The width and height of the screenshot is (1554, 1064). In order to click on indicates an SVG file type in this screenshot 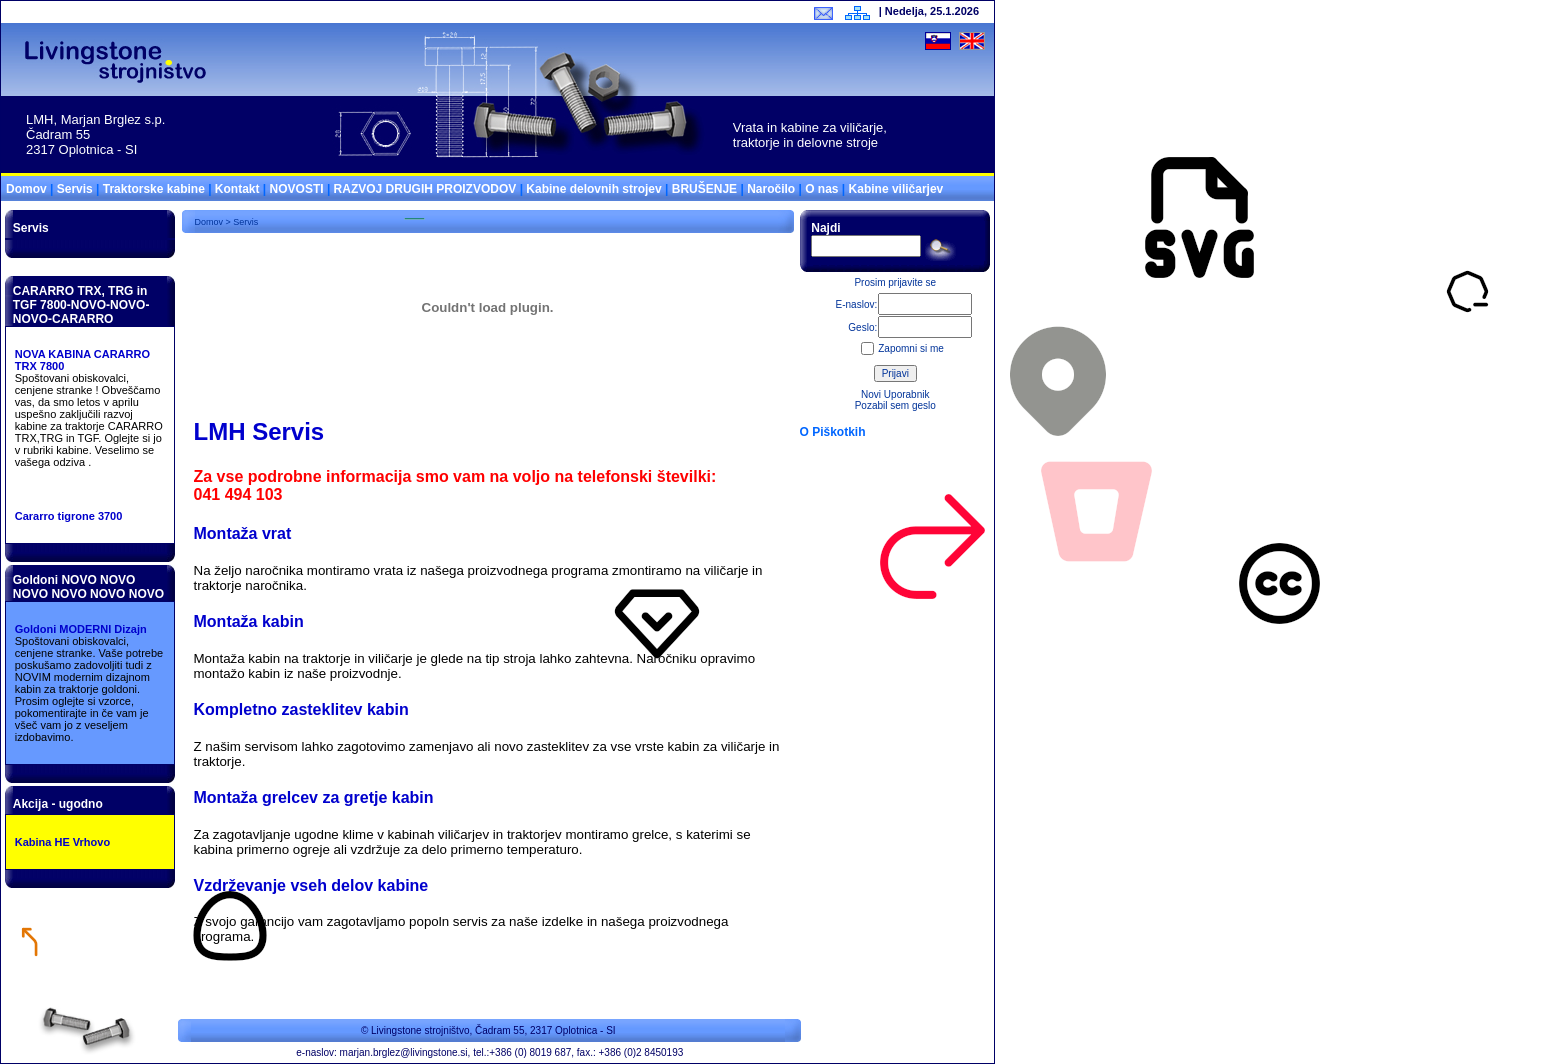, I will do `click(1199, 217)`.